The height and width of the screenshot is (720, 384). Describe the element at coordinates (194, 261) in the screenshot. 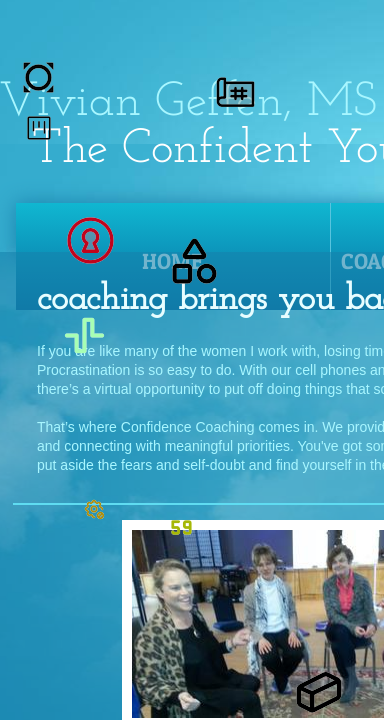

I see `access shape tools or drawing options` at that location.